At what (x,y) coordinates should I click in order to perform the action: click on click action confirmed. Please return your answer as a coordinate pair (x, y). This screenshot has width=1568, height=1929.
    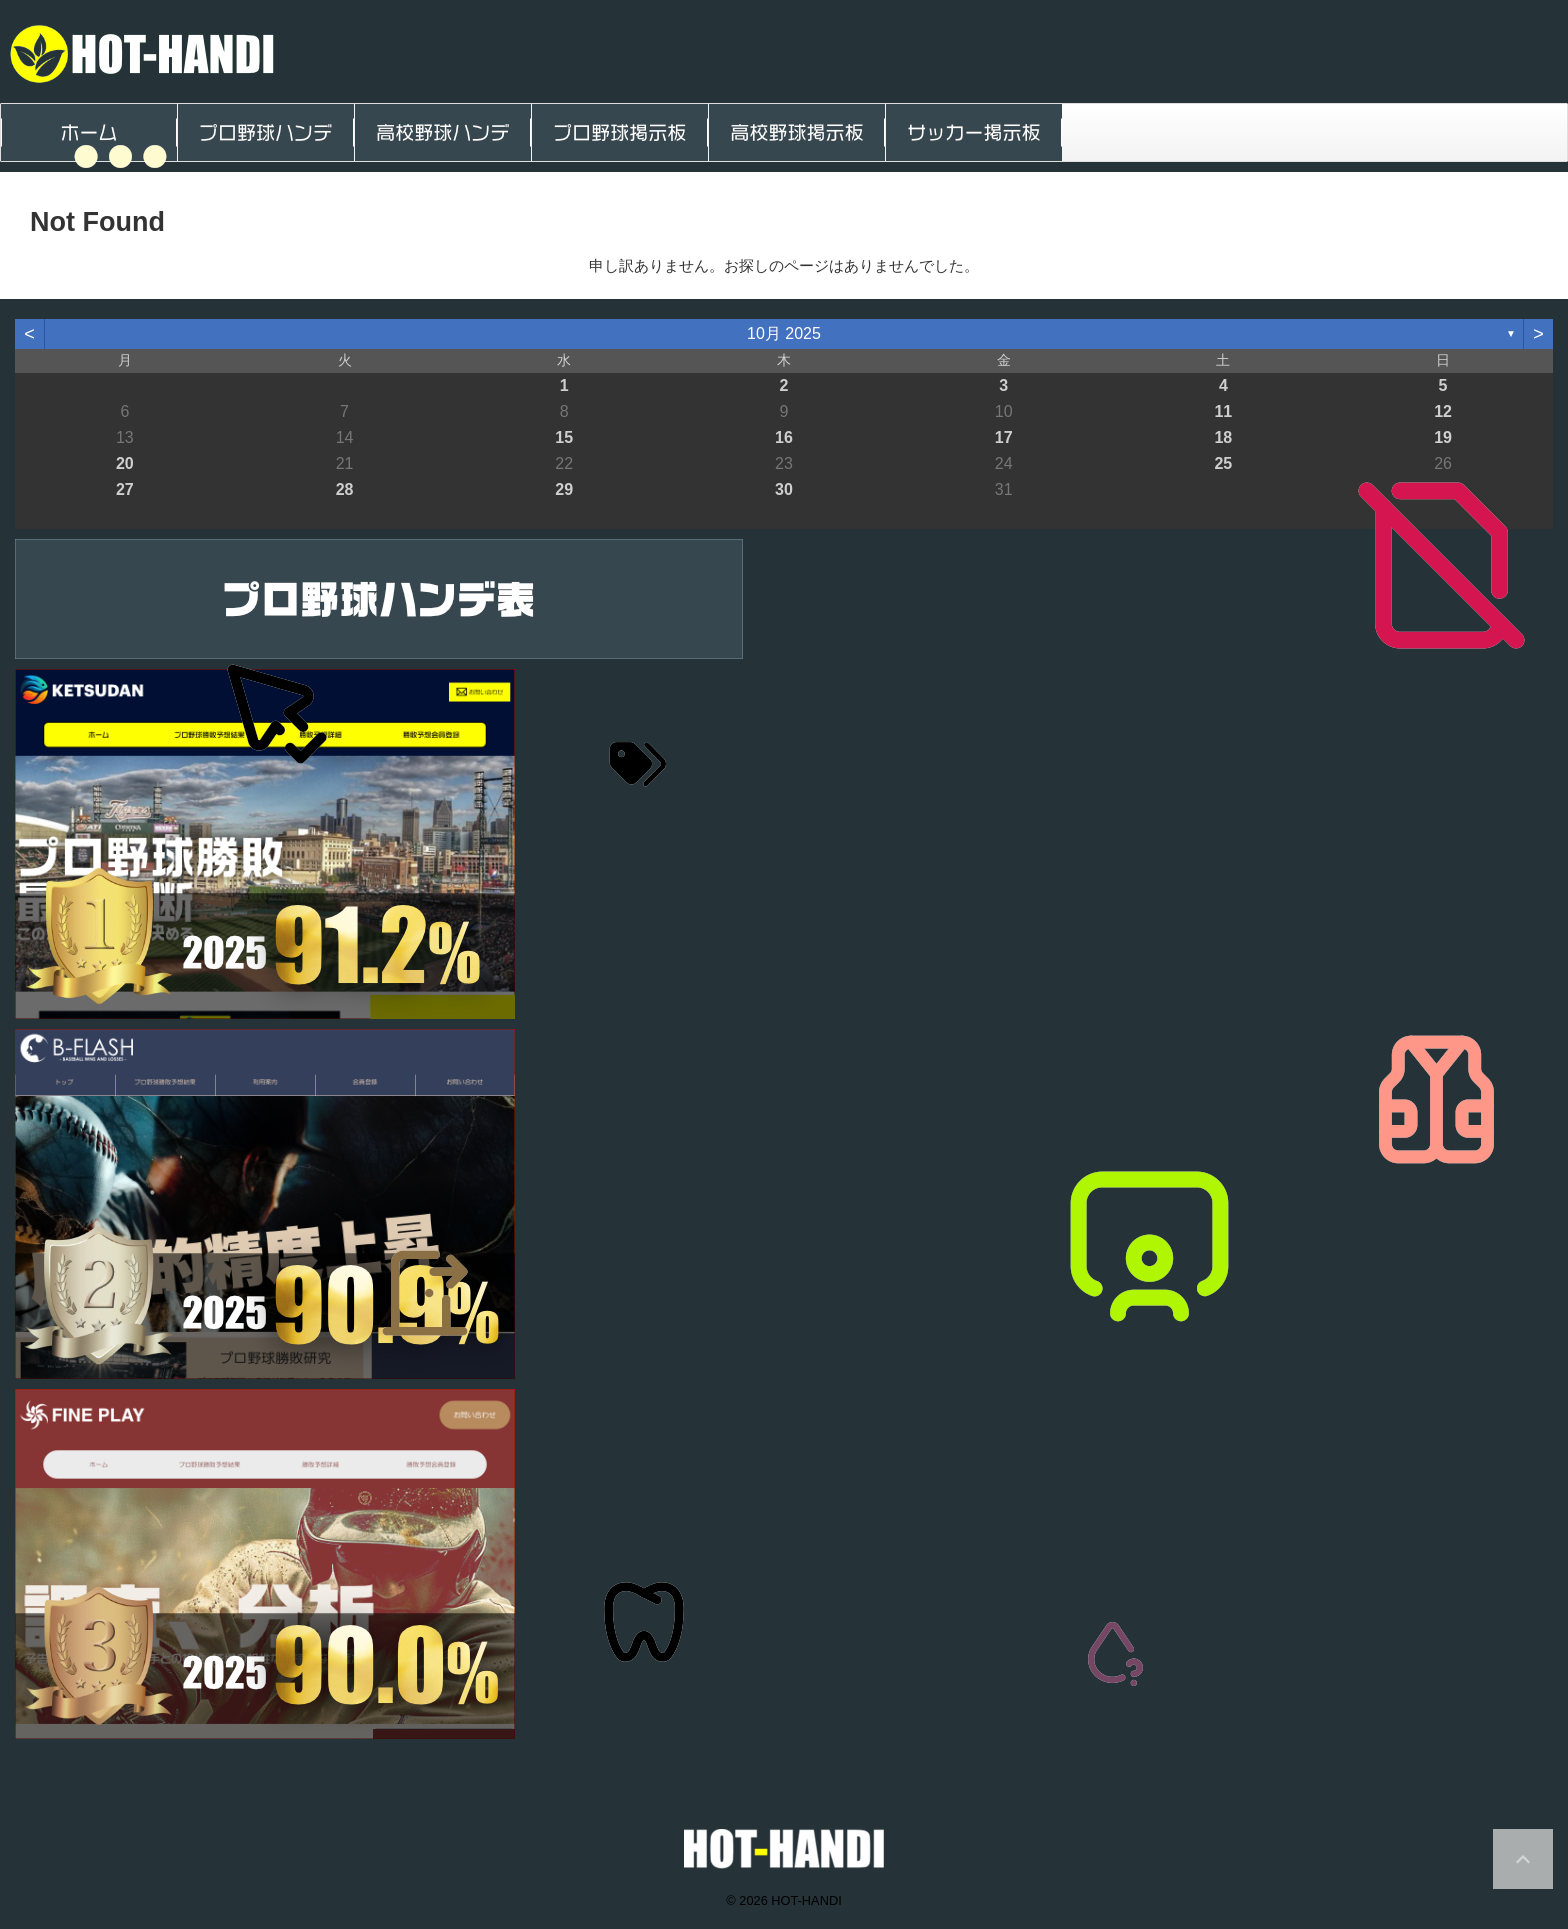
    Looking at the image, I should click on (274, 711).